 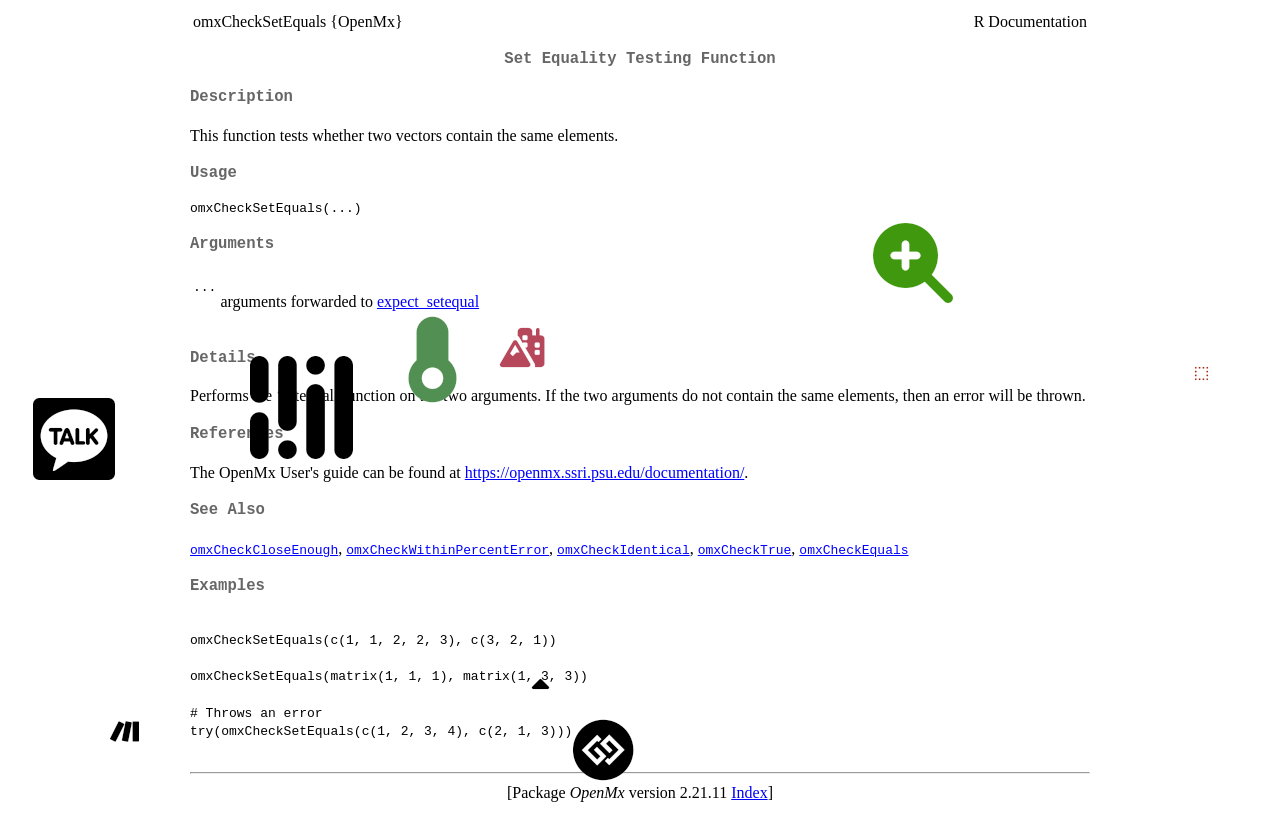 What do you see at coordinates (603, 750) in the screenshot?
I see `GG.deals logo` at bounding box center [603, 750].